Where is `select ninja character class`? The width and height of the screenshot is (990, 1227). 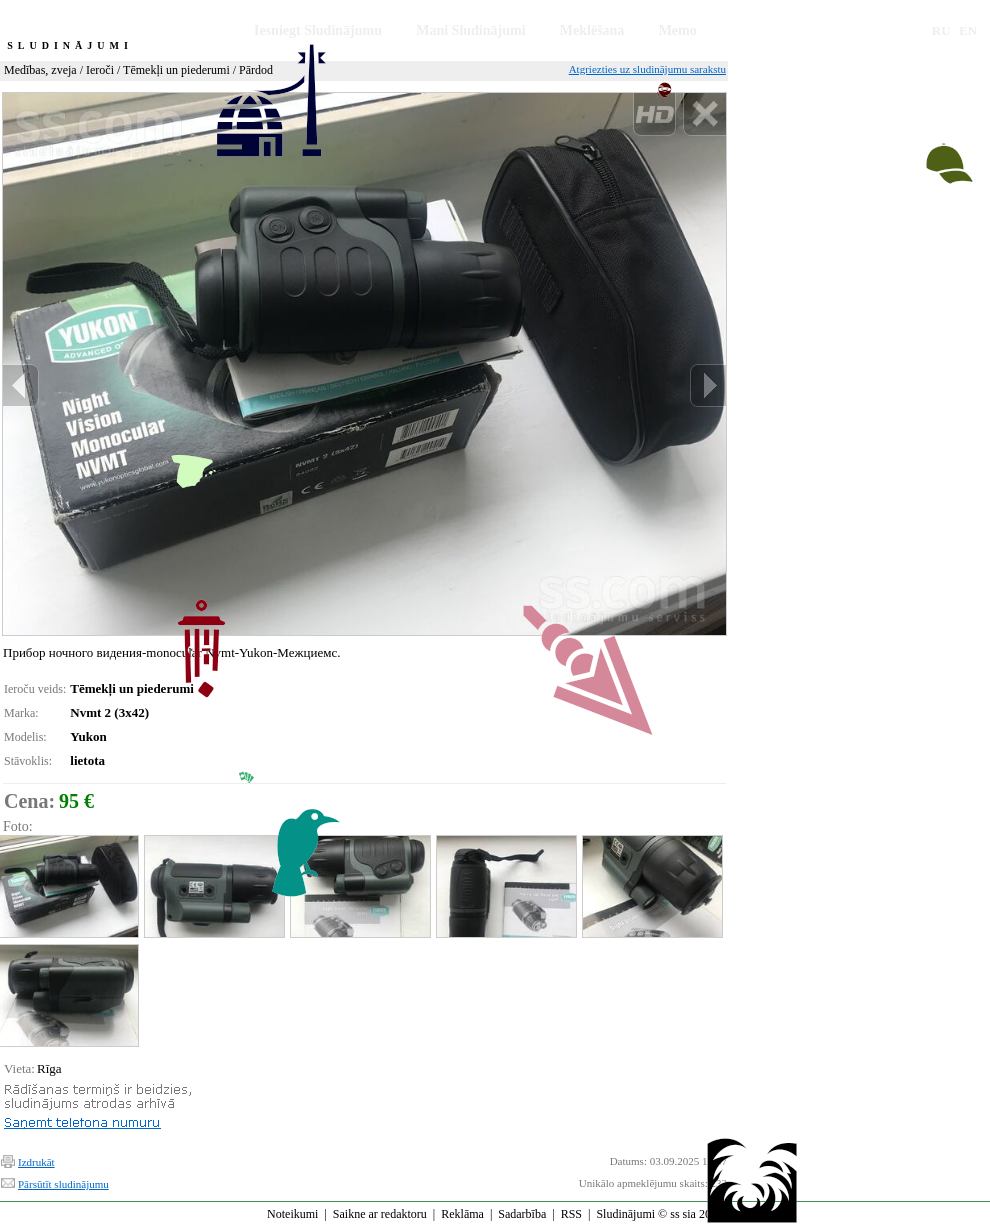 select ninja character class is located at coordinates (664, 90).